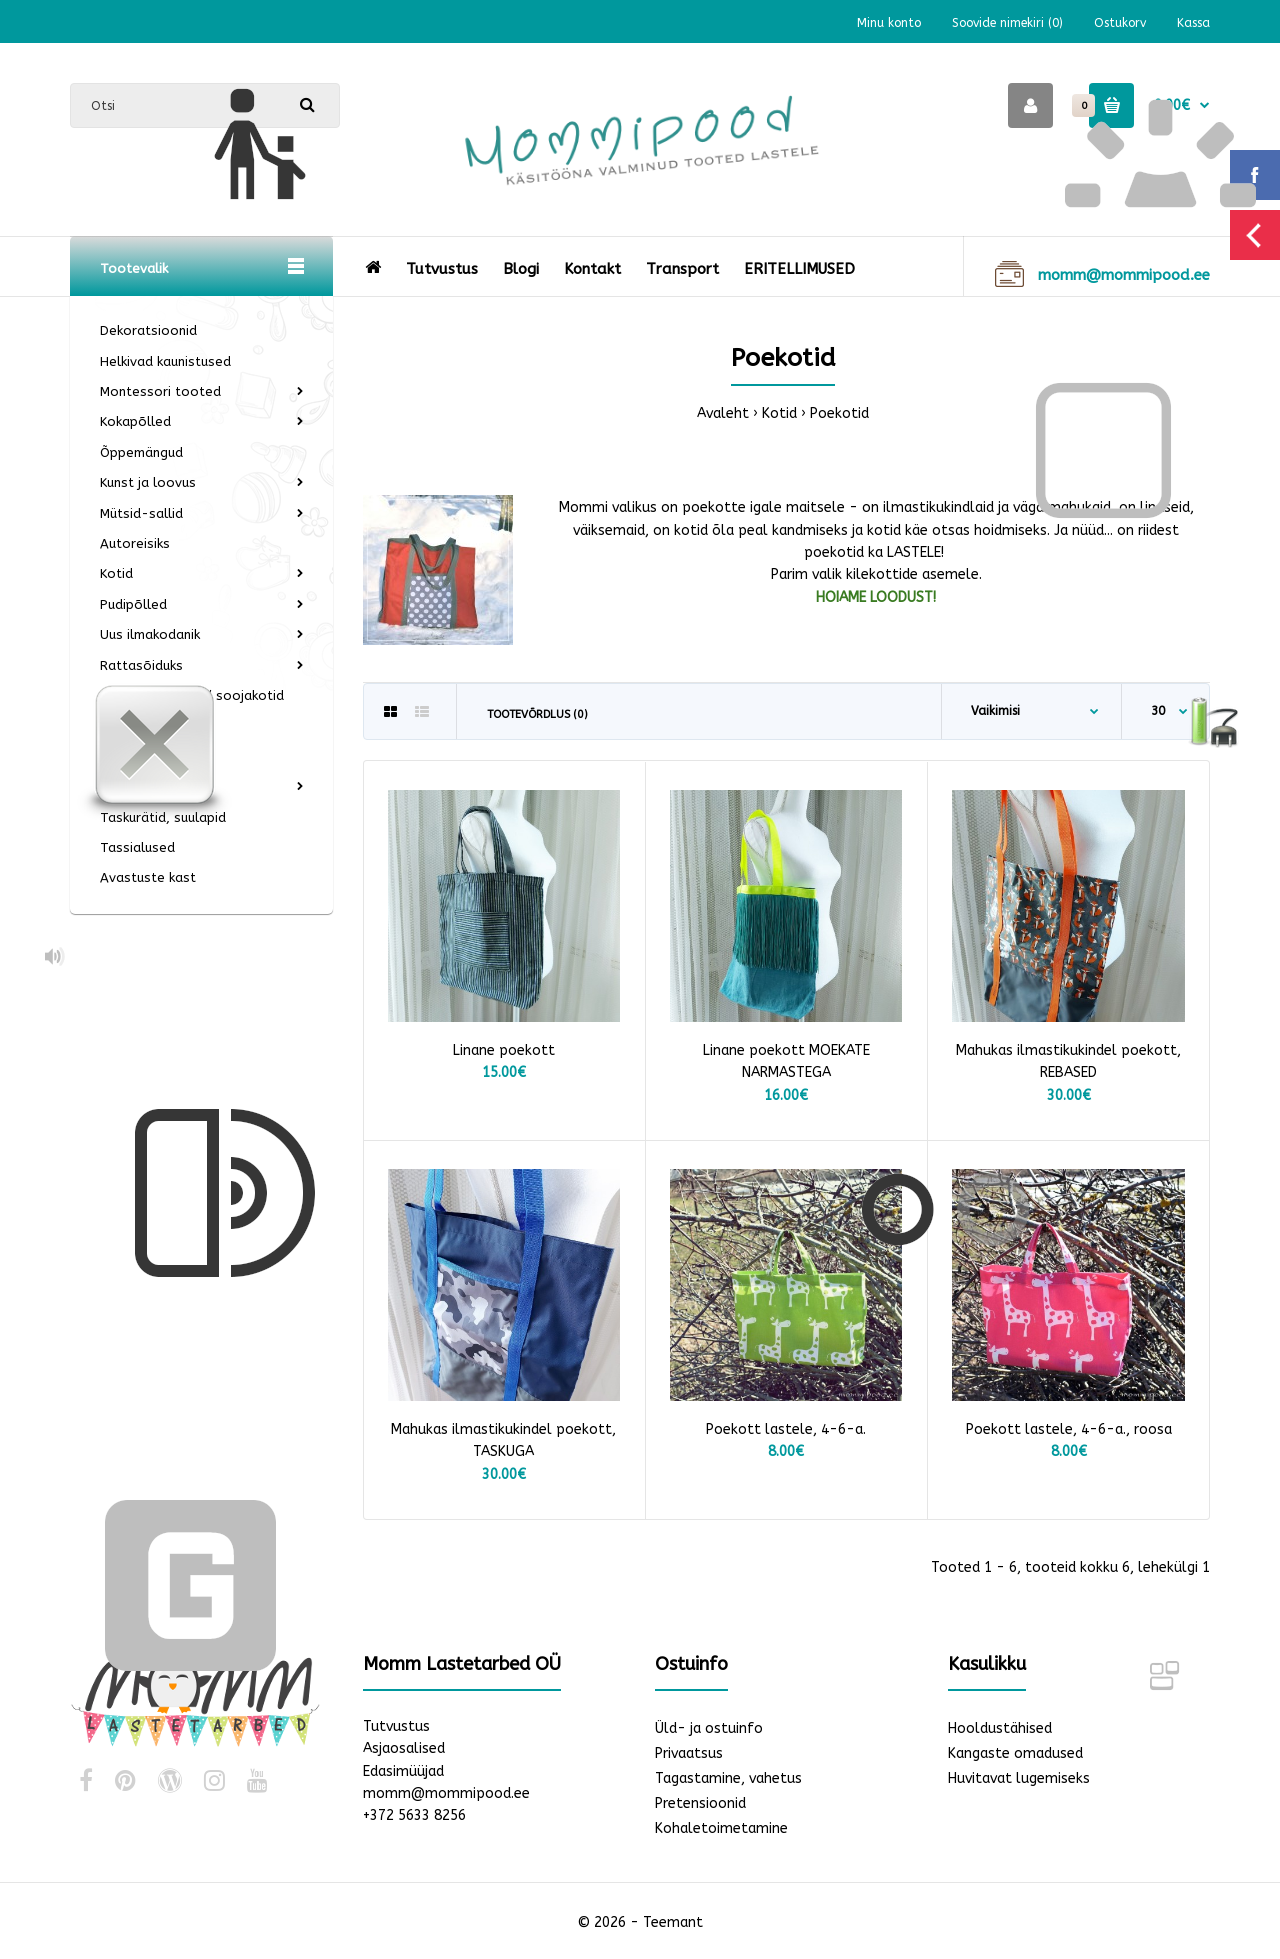 The width and height of the screenshot is (1280, 1959). I want to click on indicates GPRS mobile data connection, so click(190, 1585).